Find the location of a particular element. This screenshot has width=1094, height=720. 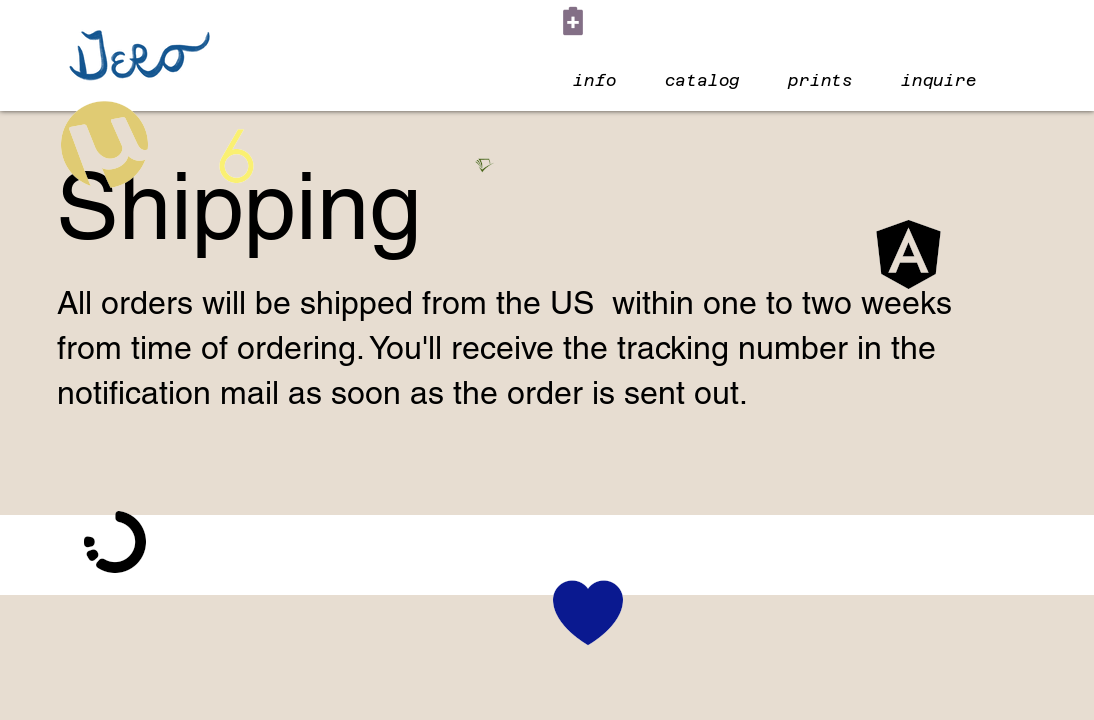

AngularJS framework logo is located at coordinates (908, 254).